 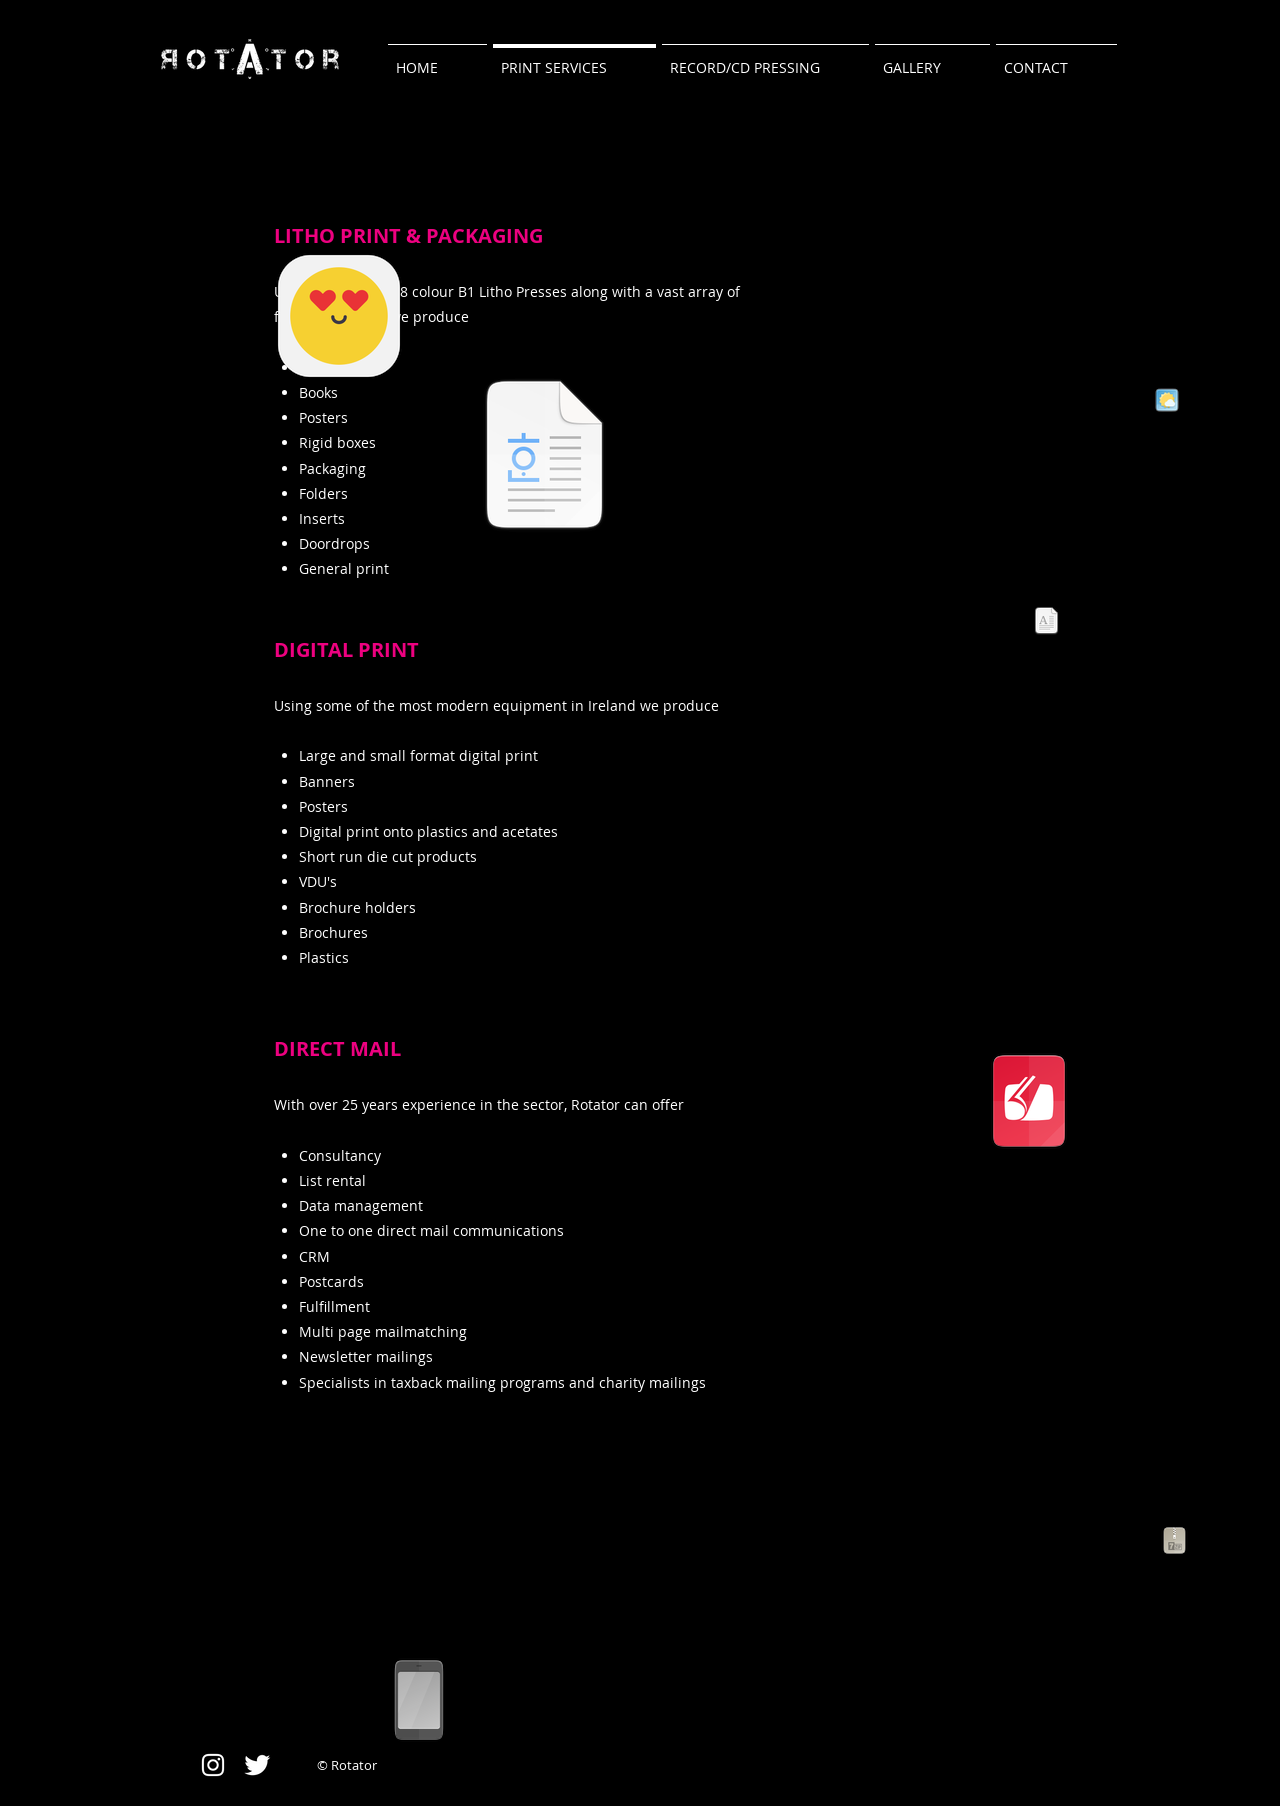 What do you see at coordinates (1174, 1540) in the screenshot?
I see `a 7z compressed archive file` at bounding box center [1174, 1540].